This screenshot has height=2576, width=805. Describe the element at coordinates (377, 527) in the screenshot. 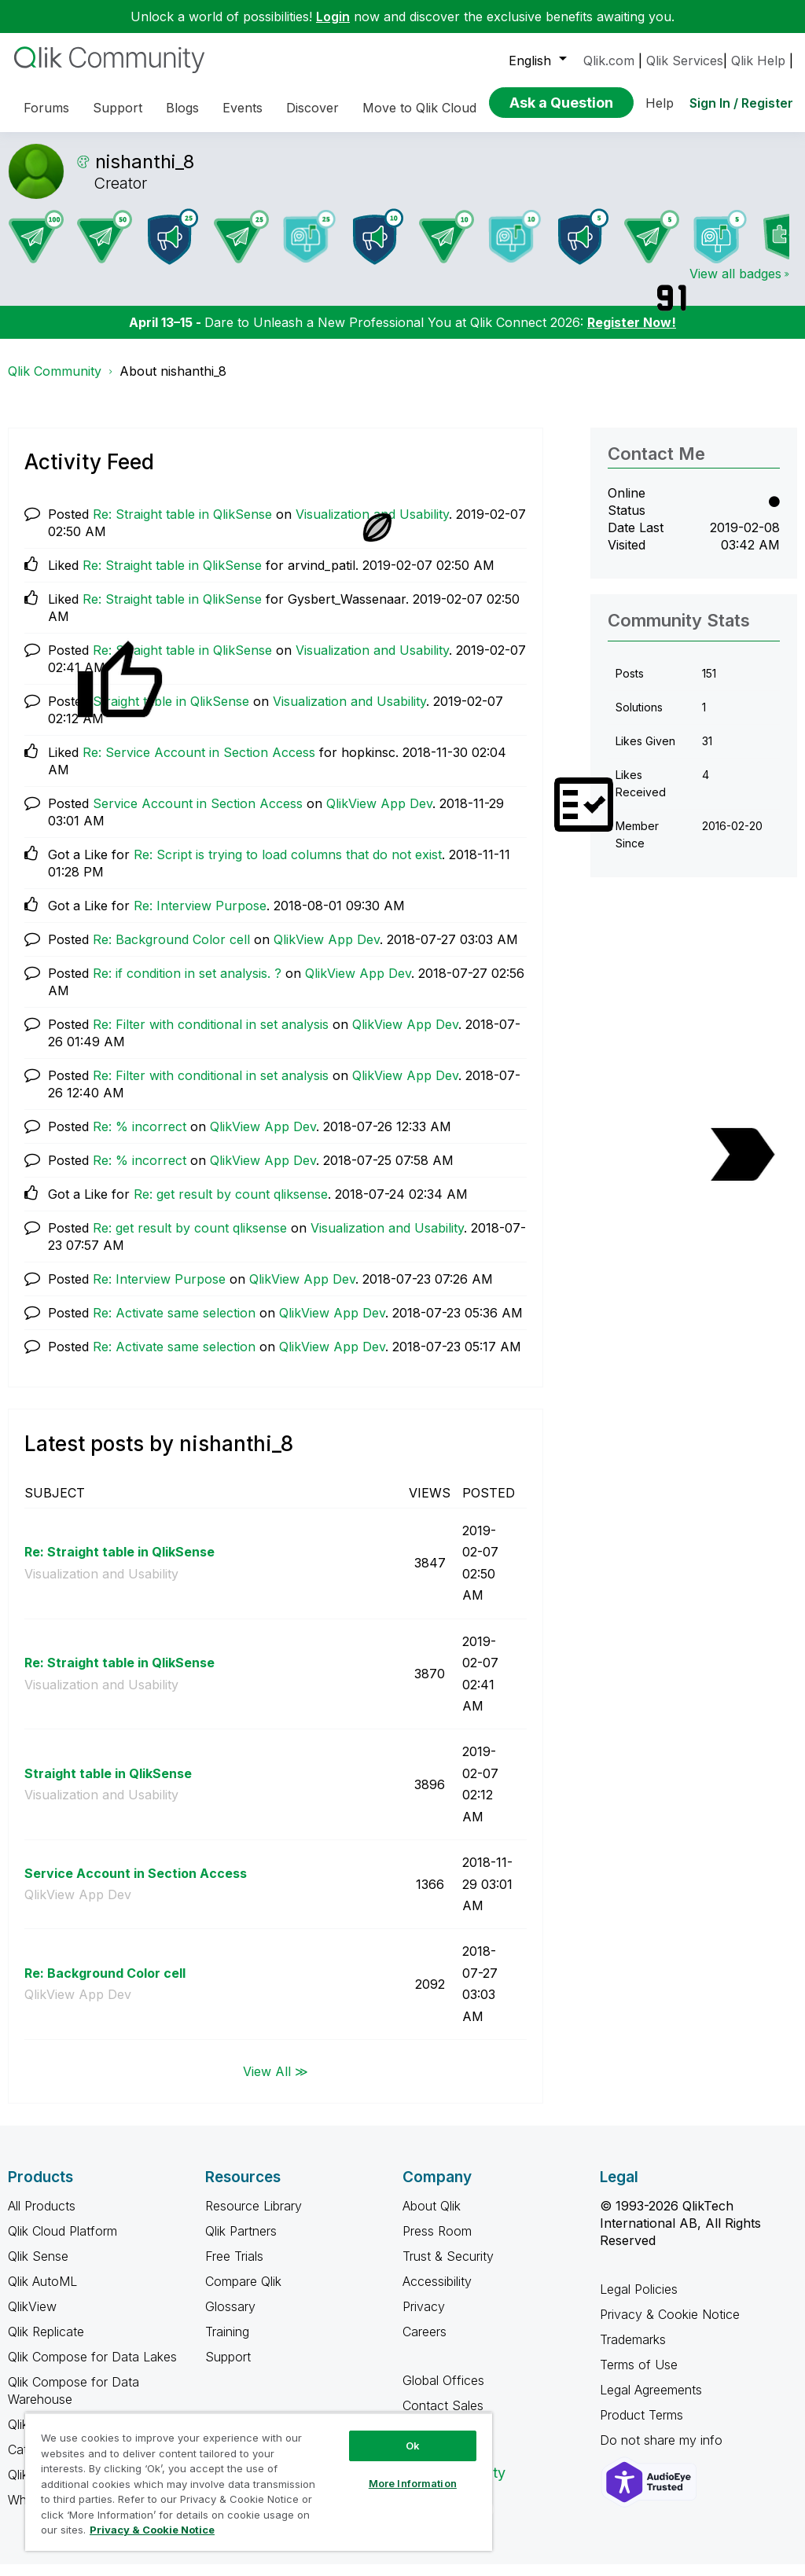

I see `access rugby sports content or scores` at that location.